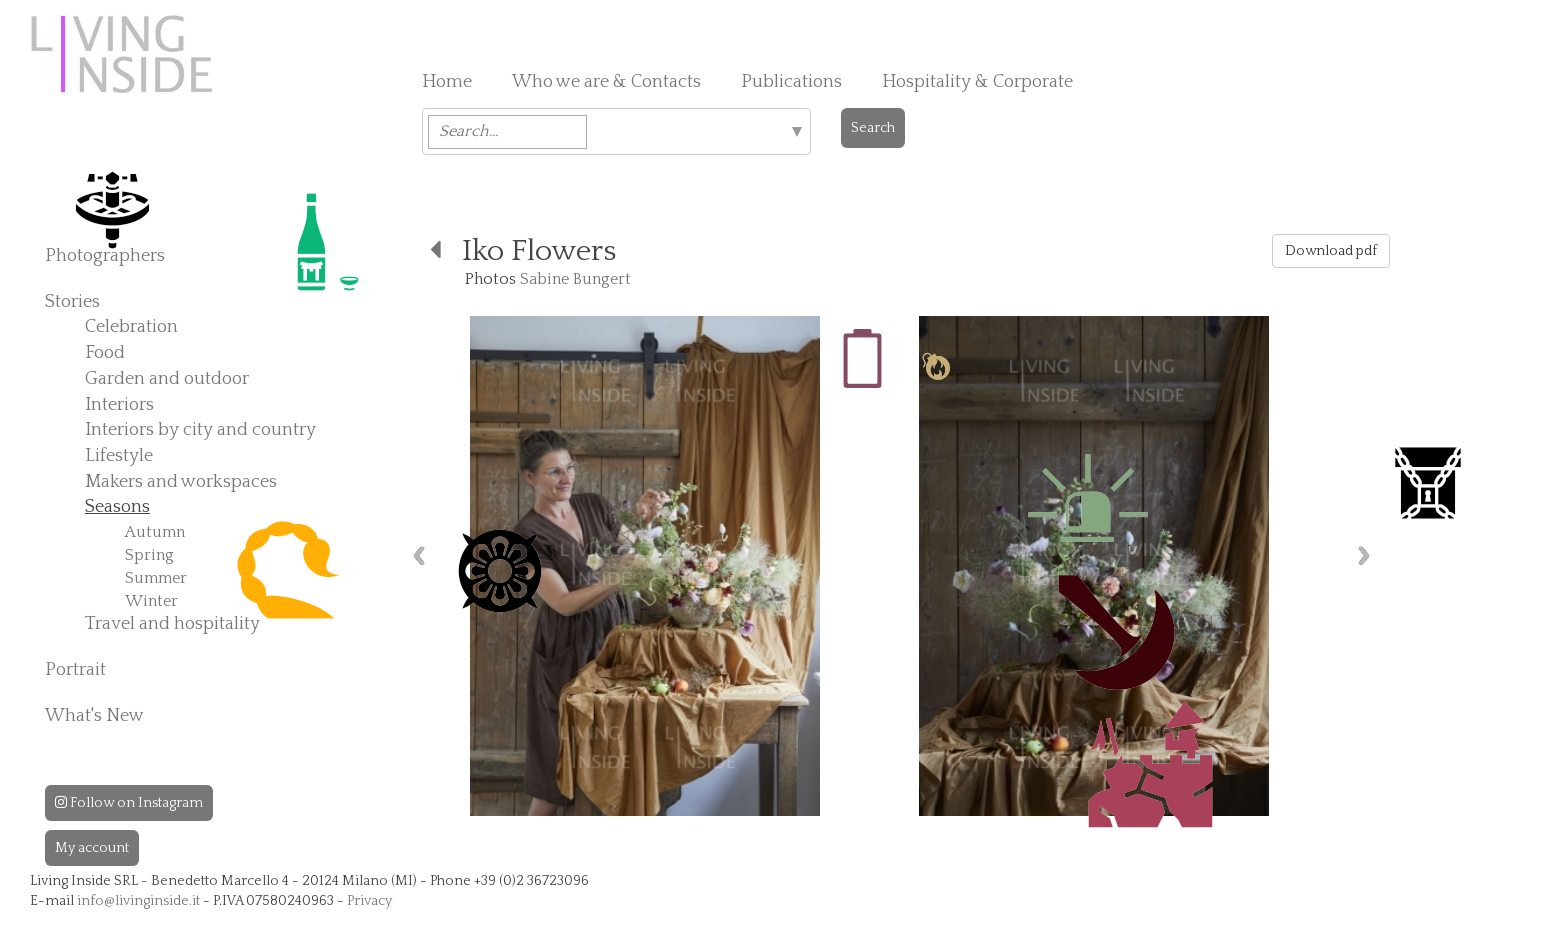 The image size is (1568, 931). I want to click on deploy orbital defense satellite, so click(112, 210).